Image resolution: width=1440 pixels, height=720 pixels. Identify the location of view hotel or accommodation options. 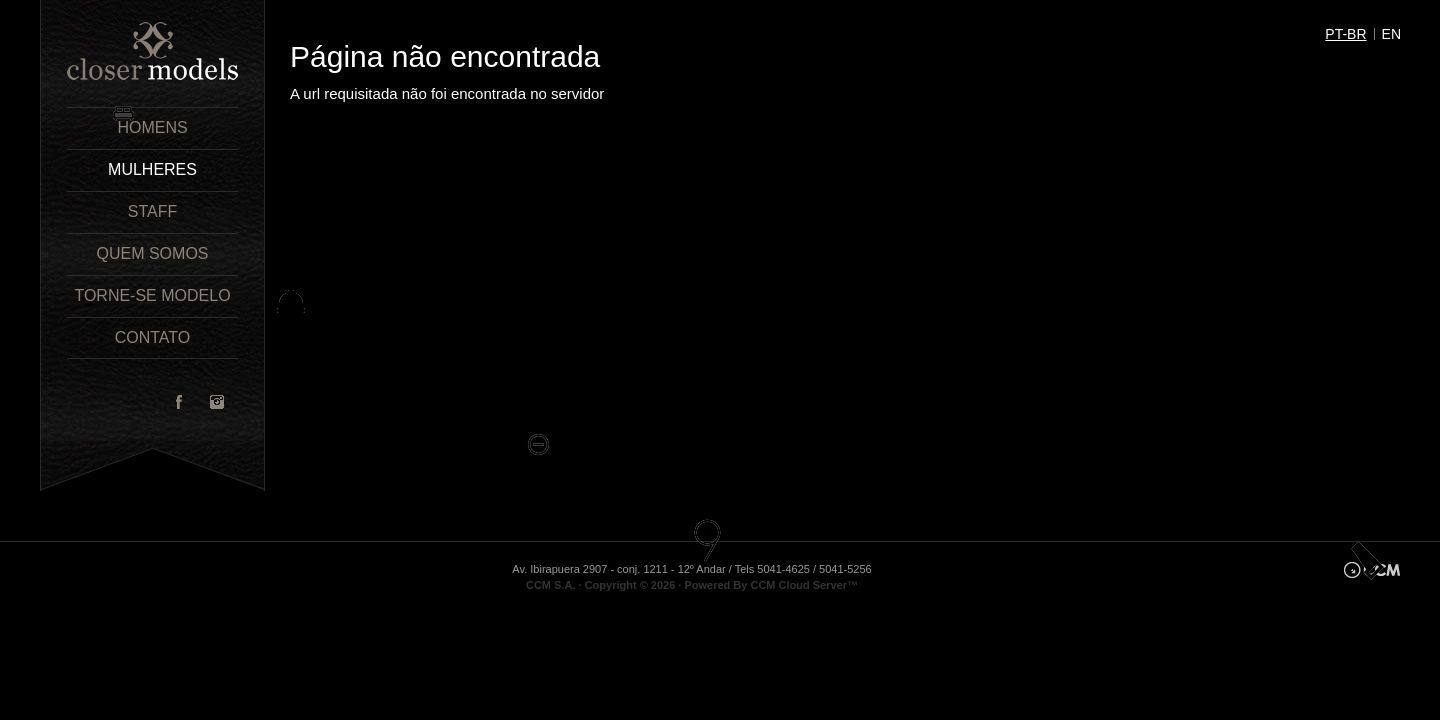
(123, 113).